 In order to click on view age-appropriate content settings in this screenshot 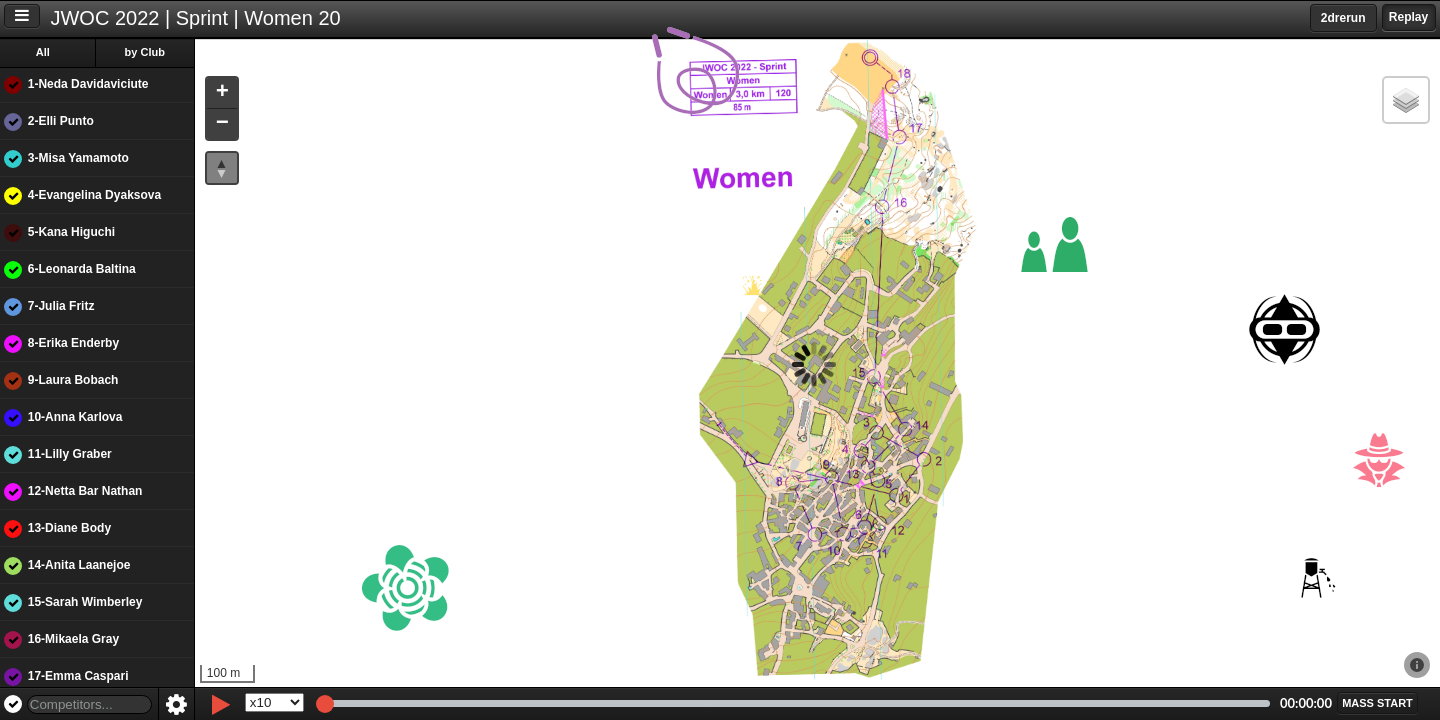, I will do `click(1054, 244)`.